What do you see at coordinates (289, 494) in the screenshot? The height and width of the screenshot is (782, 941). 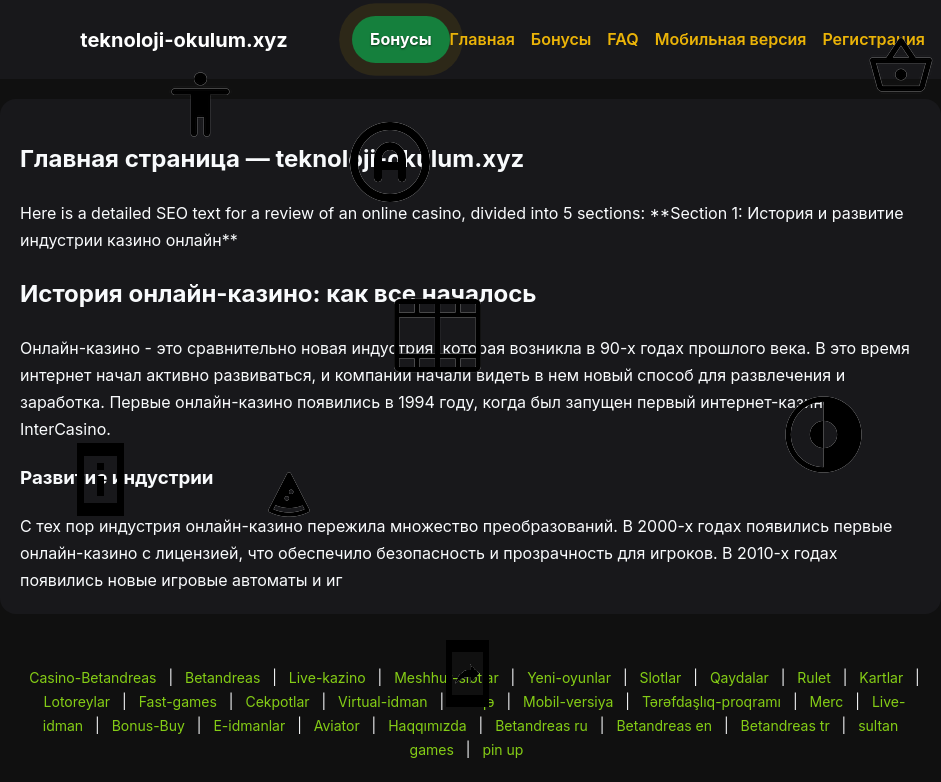 I see `order pizza or food delivery` at bounding box center [289, 494].